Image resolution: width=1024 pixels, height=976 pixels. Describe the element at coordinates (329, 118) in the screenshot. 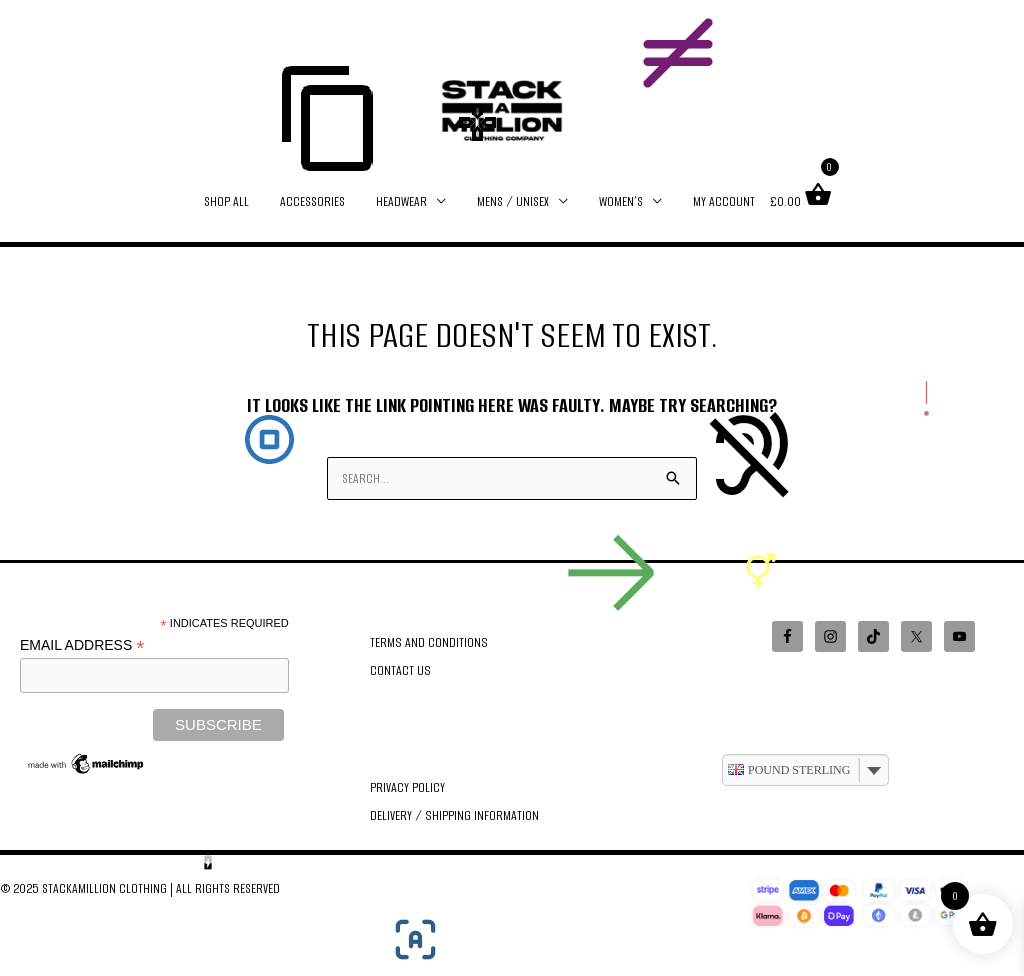

I see `copy to clipboard` at that location.